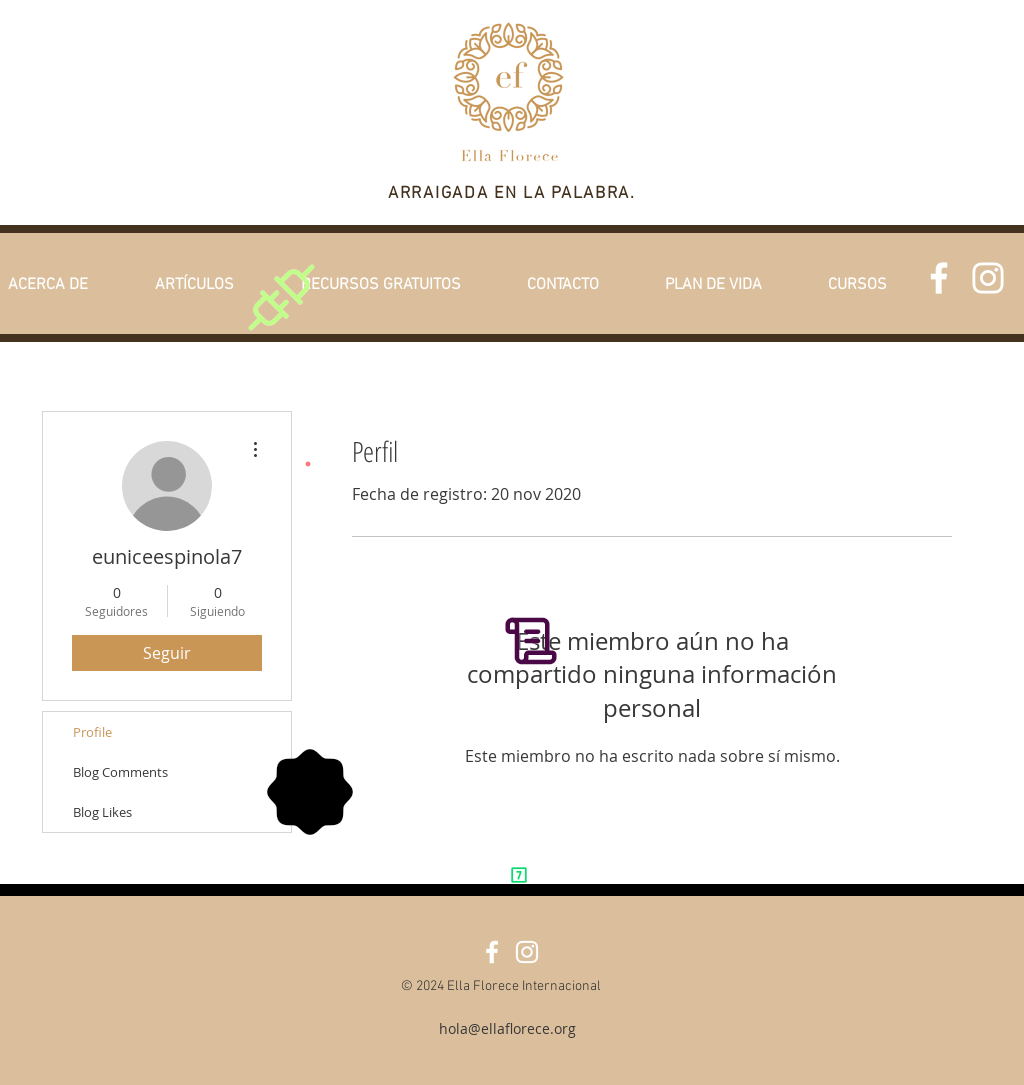 The height and width of the screenshot is (1085, 1024). What do you see at coordinates (519, 875) in the screenshot?
I see `select or input the number seven` at bounding box center [519, 875].